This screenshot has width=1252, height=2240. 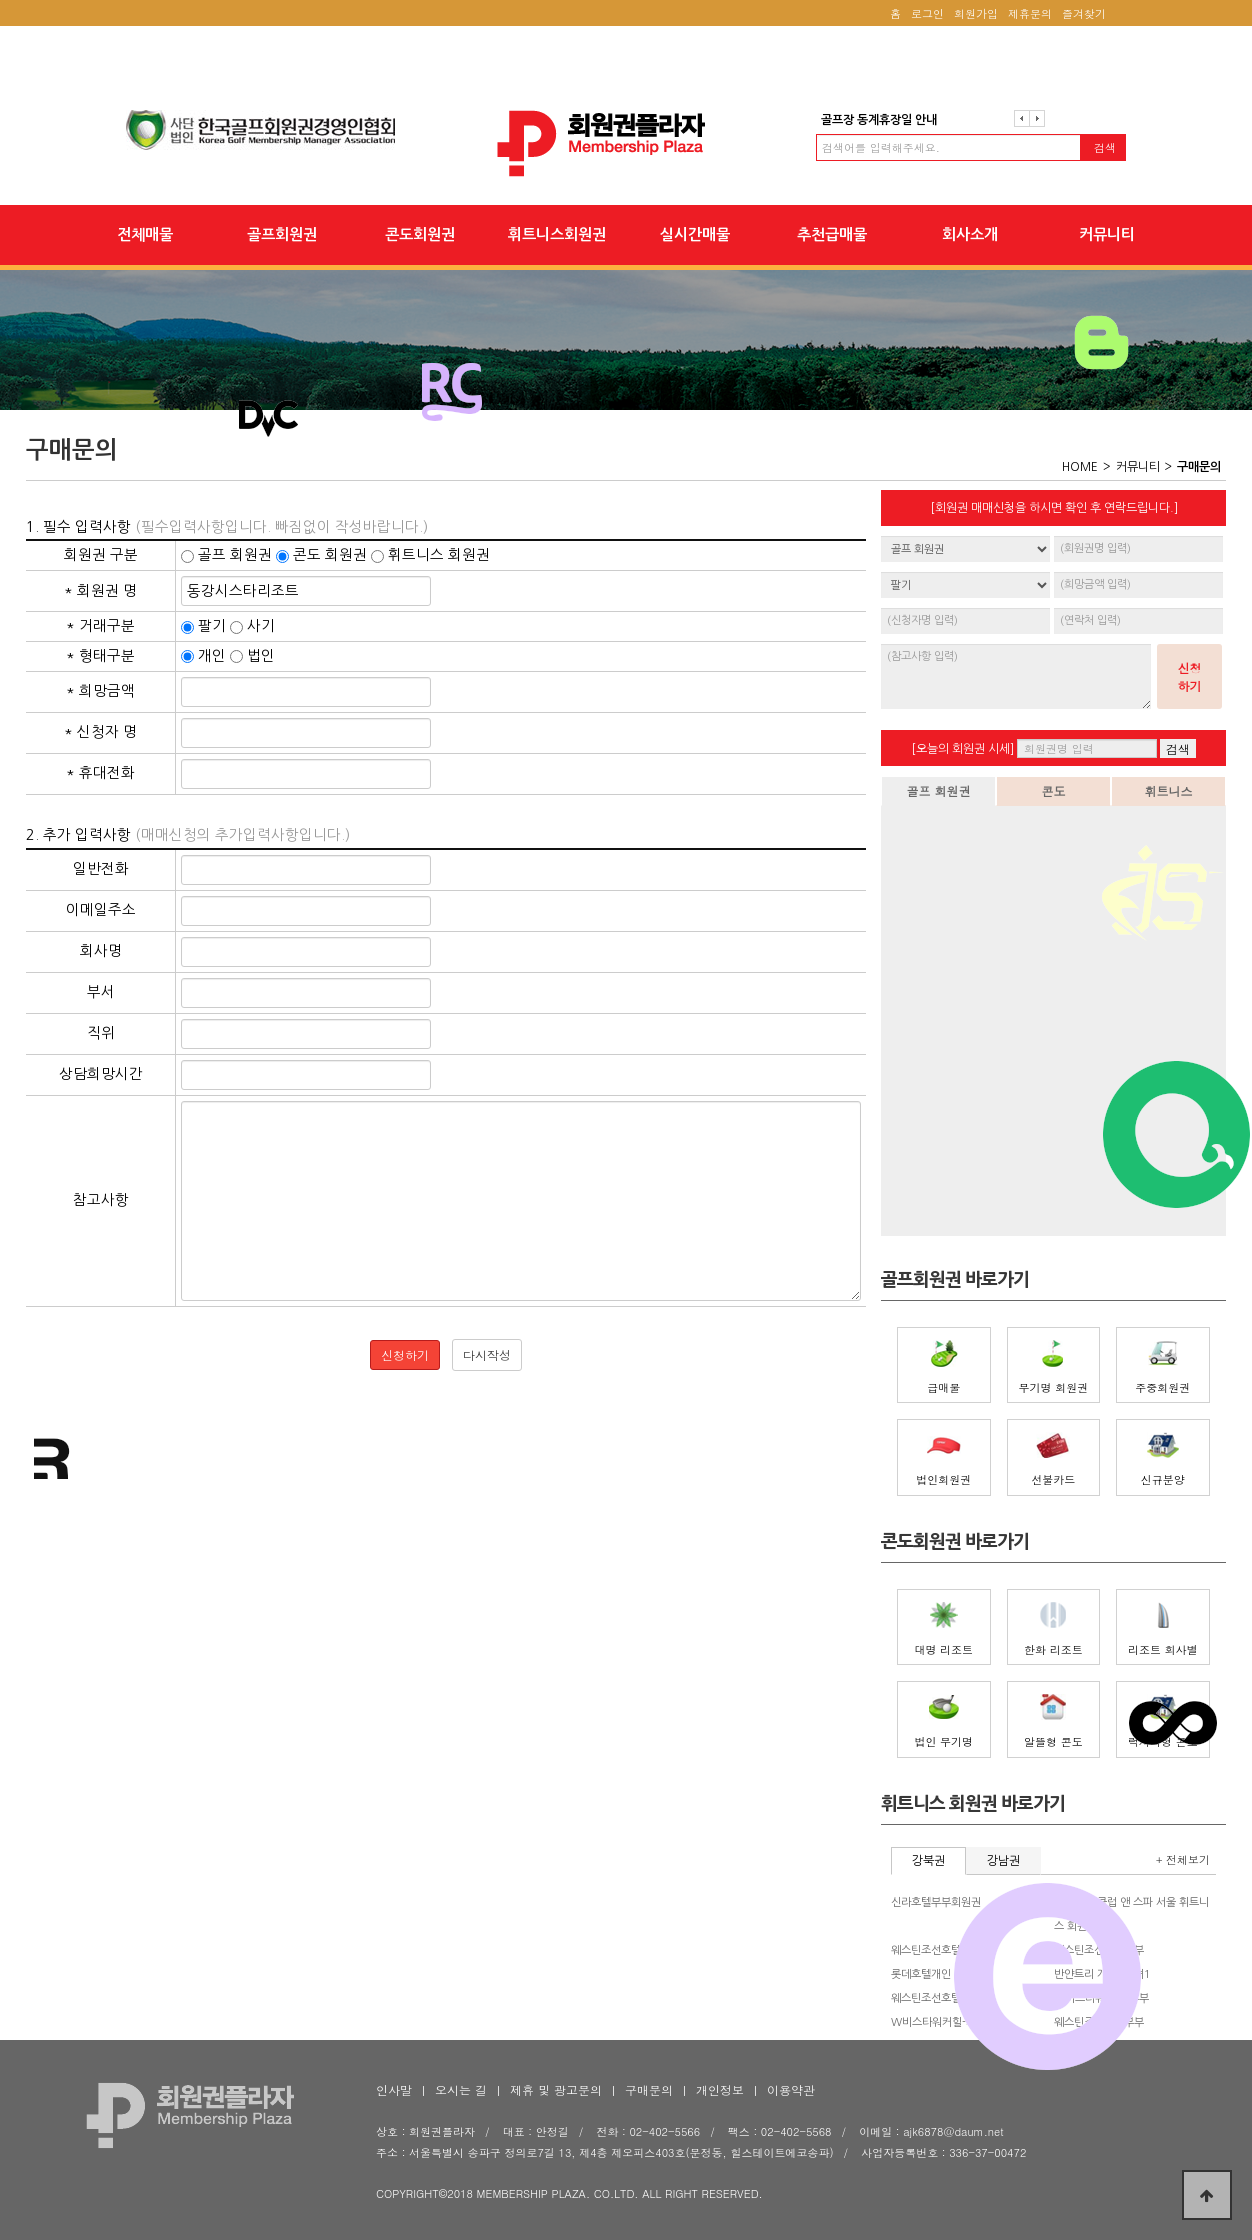 What do you see at coordinates (52, 1461) in the screenshot?
I see `remix run framework logo` at bounding box center [52, 1461].